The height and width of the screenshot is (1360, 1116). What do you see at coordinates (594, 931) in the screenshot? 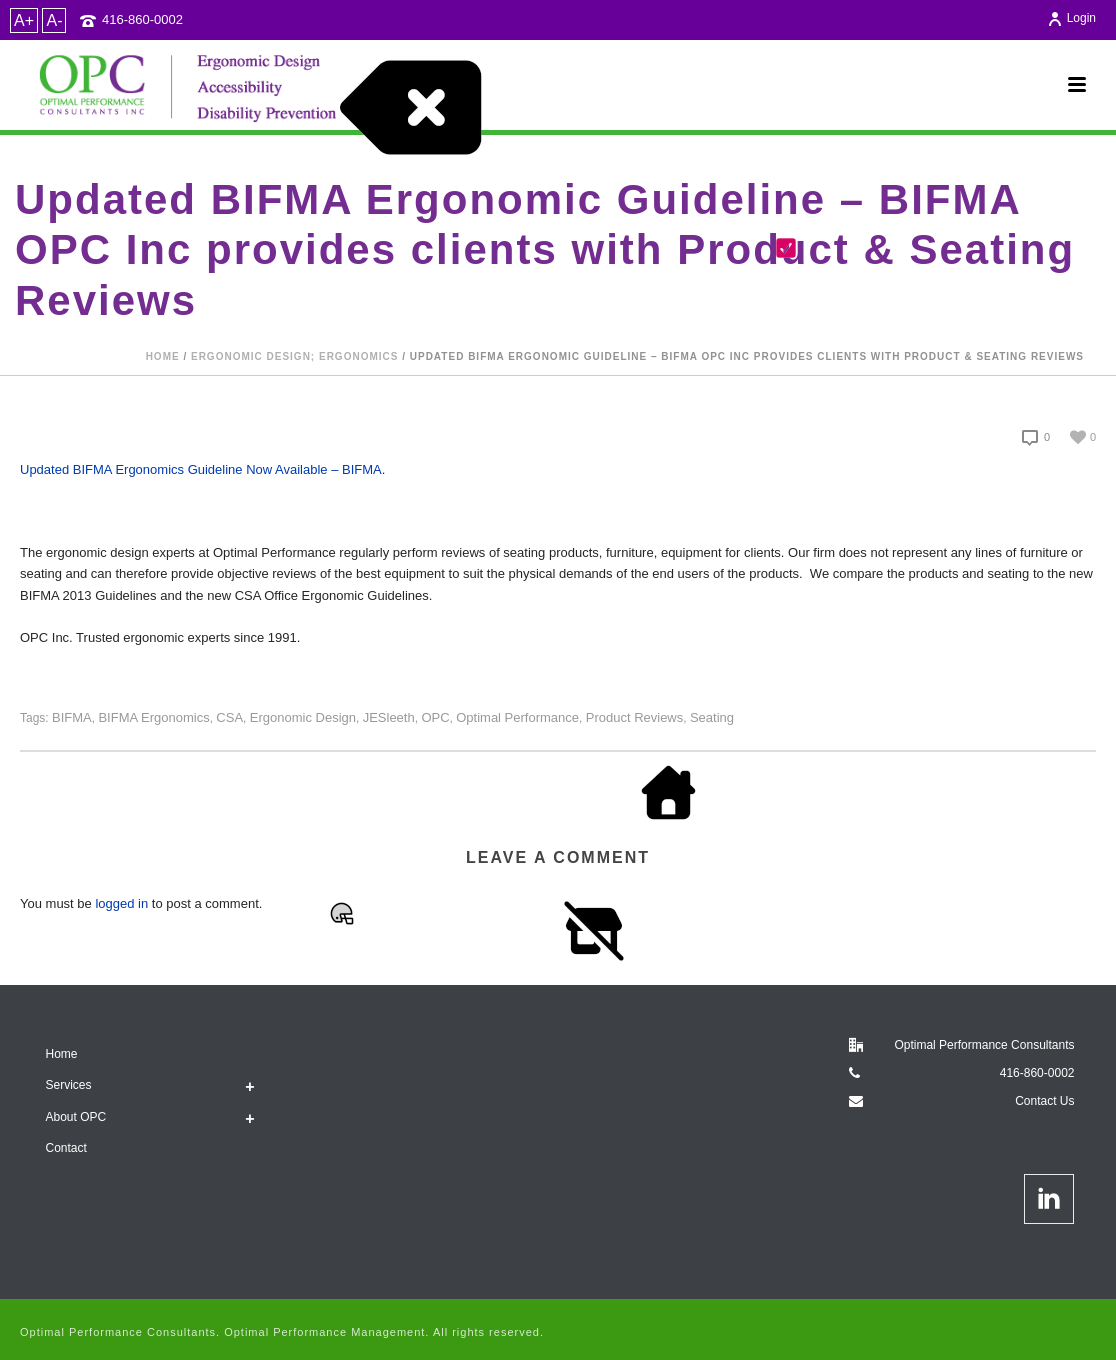
I see `indicates a closed or unavailable shop` at bounding box center [594, 931].